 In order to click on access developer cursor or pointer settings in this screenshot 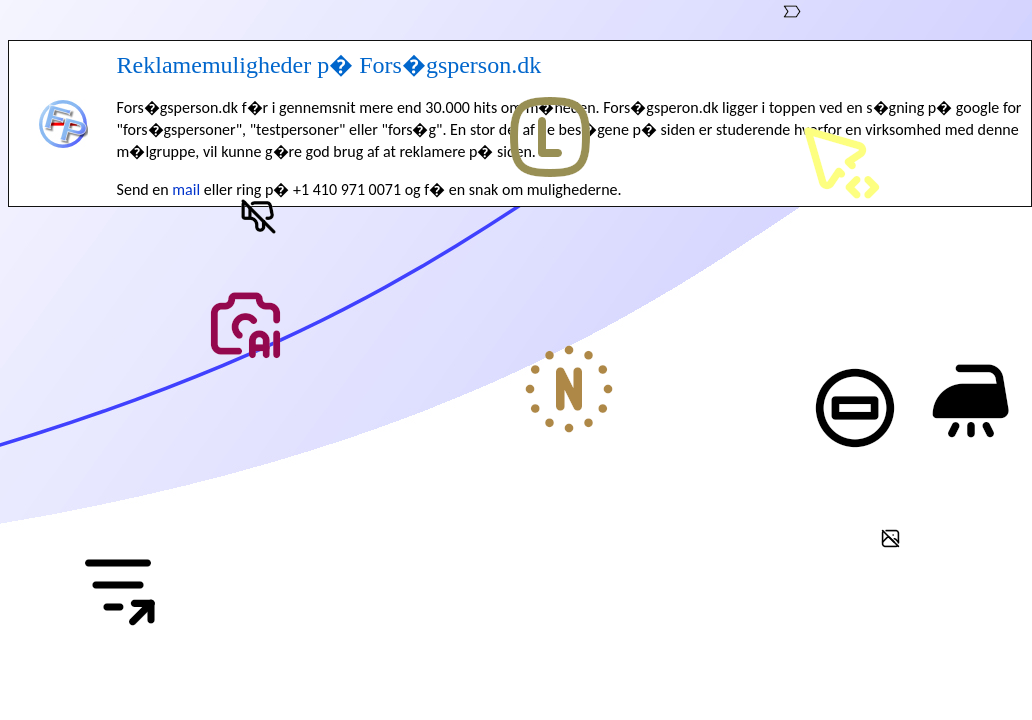, I will do `click(838, 161)`.